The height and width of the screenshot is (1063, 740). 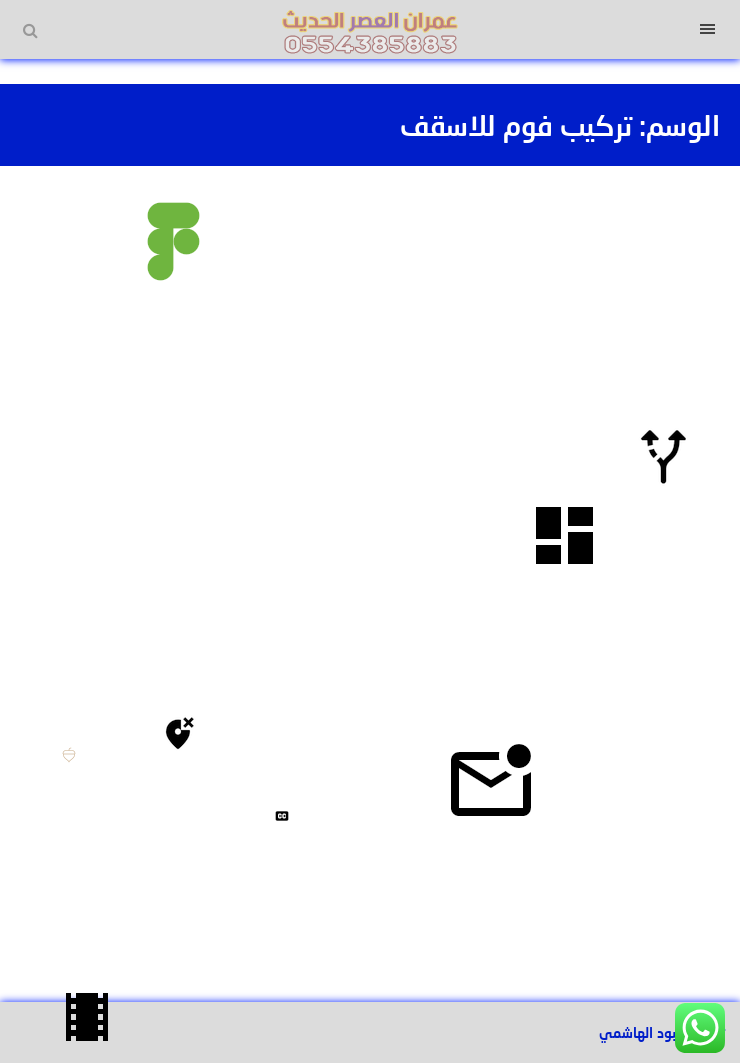 I want to click on access the main dashboard, so click(x=564, y=535).